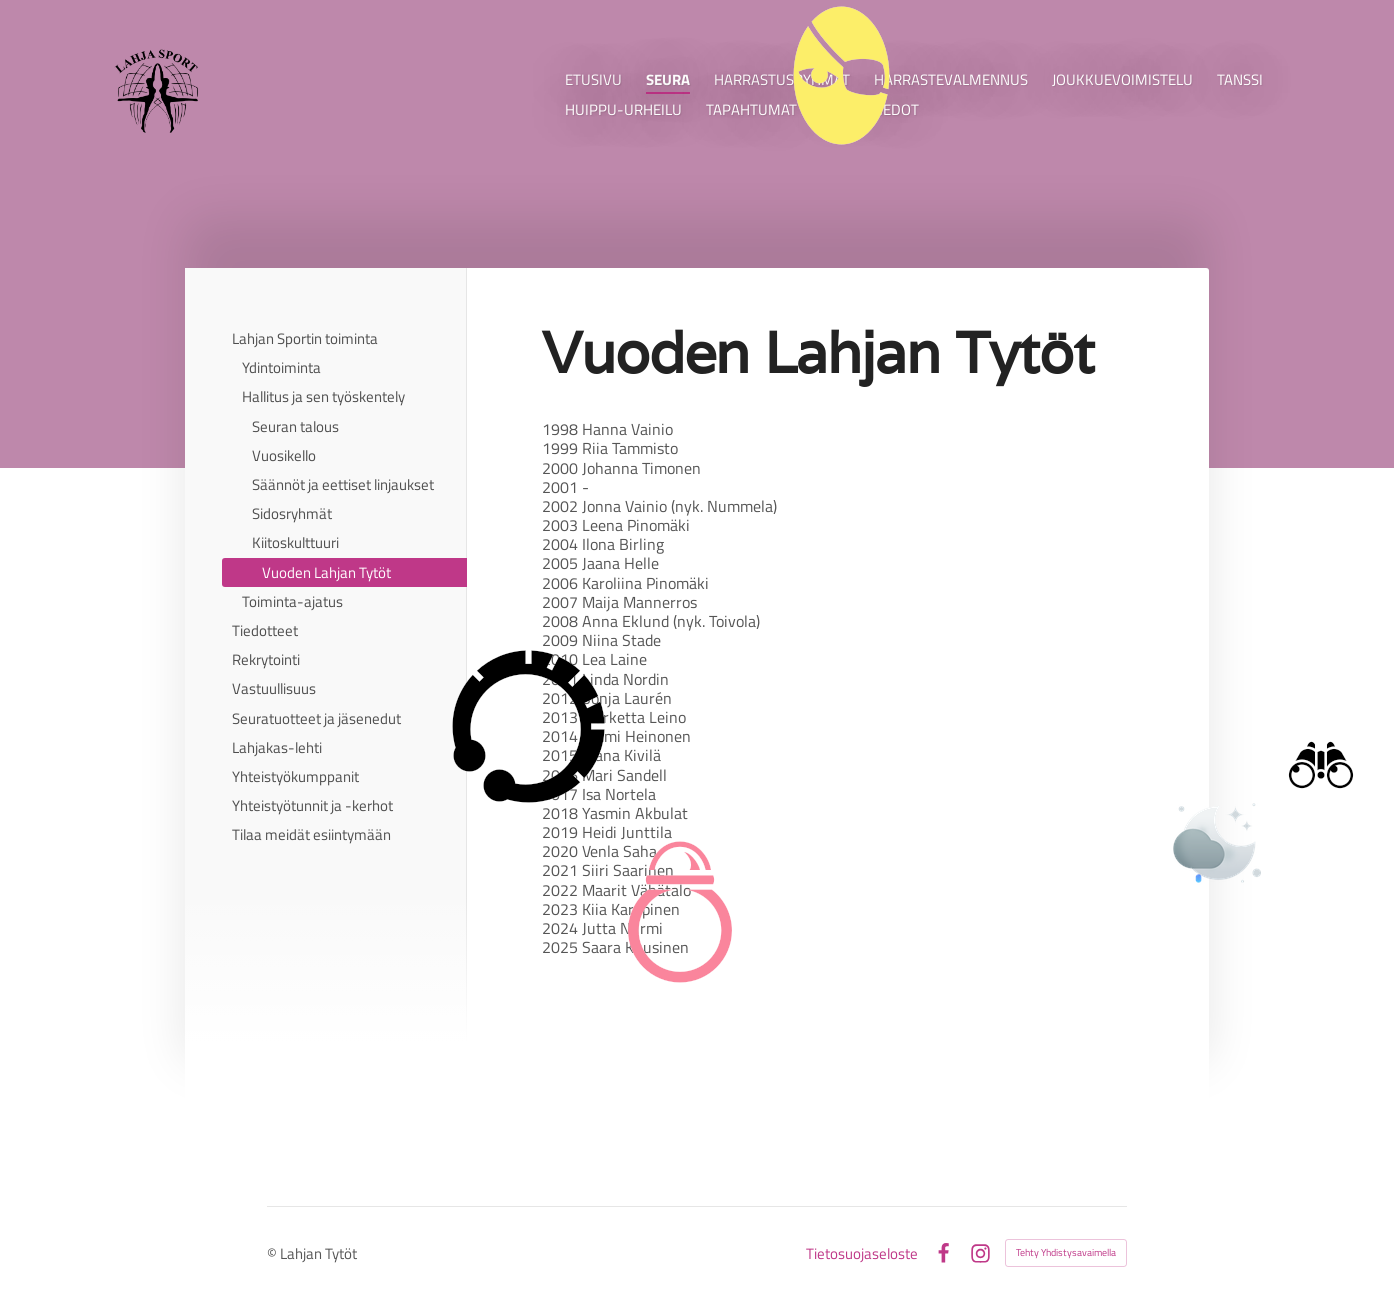  Describe the element at coordinates (680, 912) in the screenshot. I see `access global or worldwide settings` at that location.